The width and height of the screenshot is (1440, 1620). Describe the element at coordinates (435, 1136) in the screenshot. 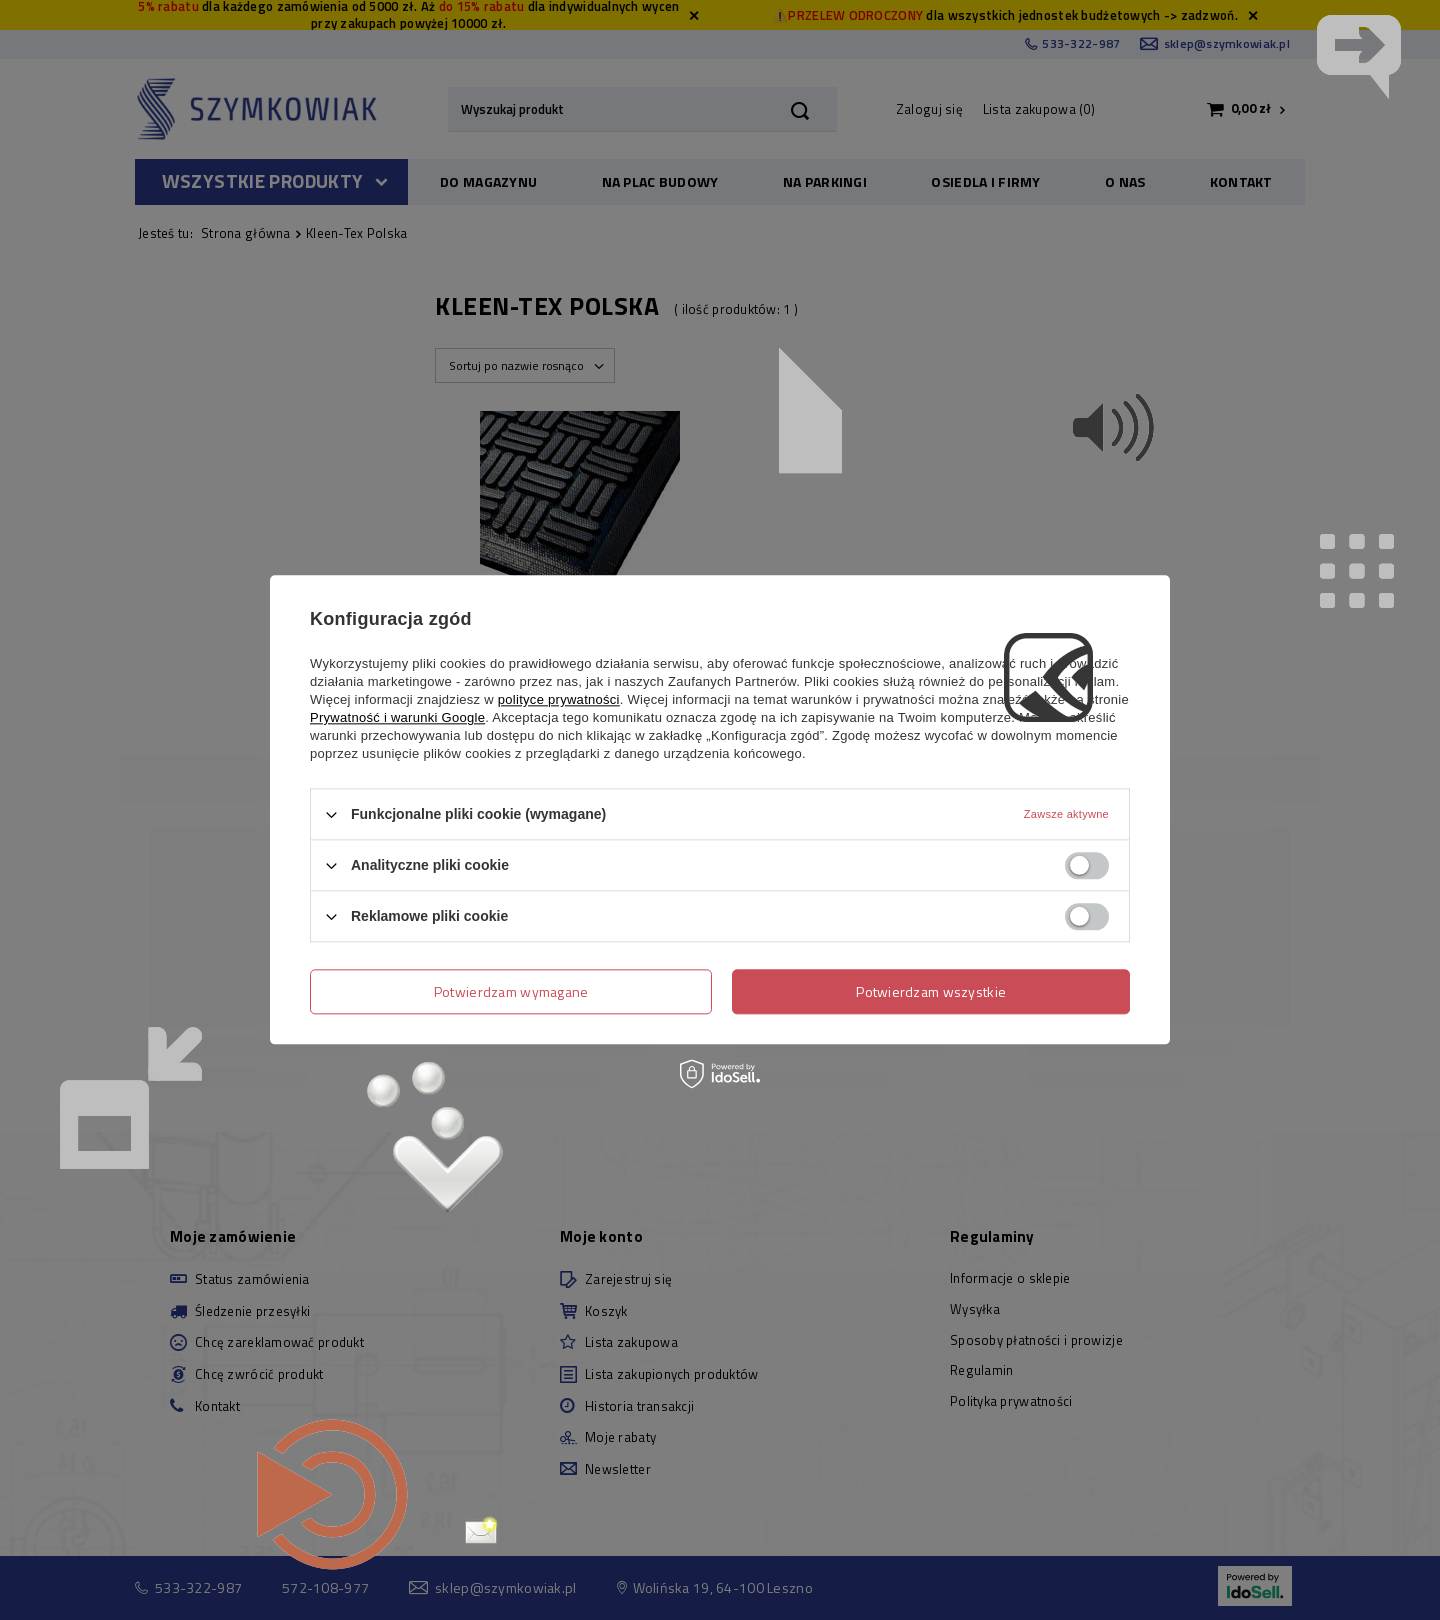

I see `jump to a specific location or section` at that location.